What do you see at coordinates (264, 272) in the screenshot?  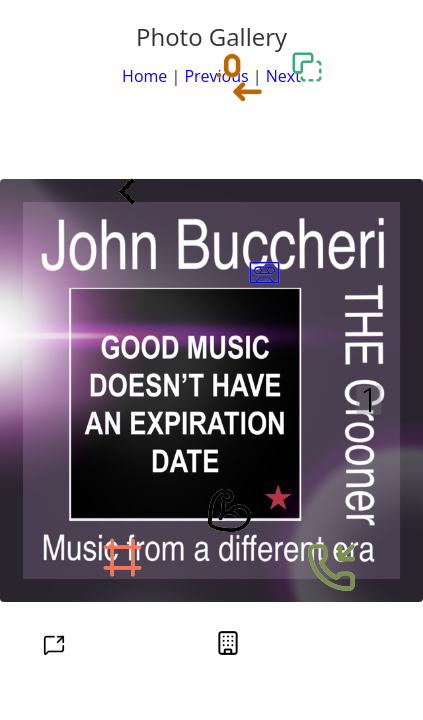 I see `access audio recordings or voice memos` at bounding box center [264, 272].